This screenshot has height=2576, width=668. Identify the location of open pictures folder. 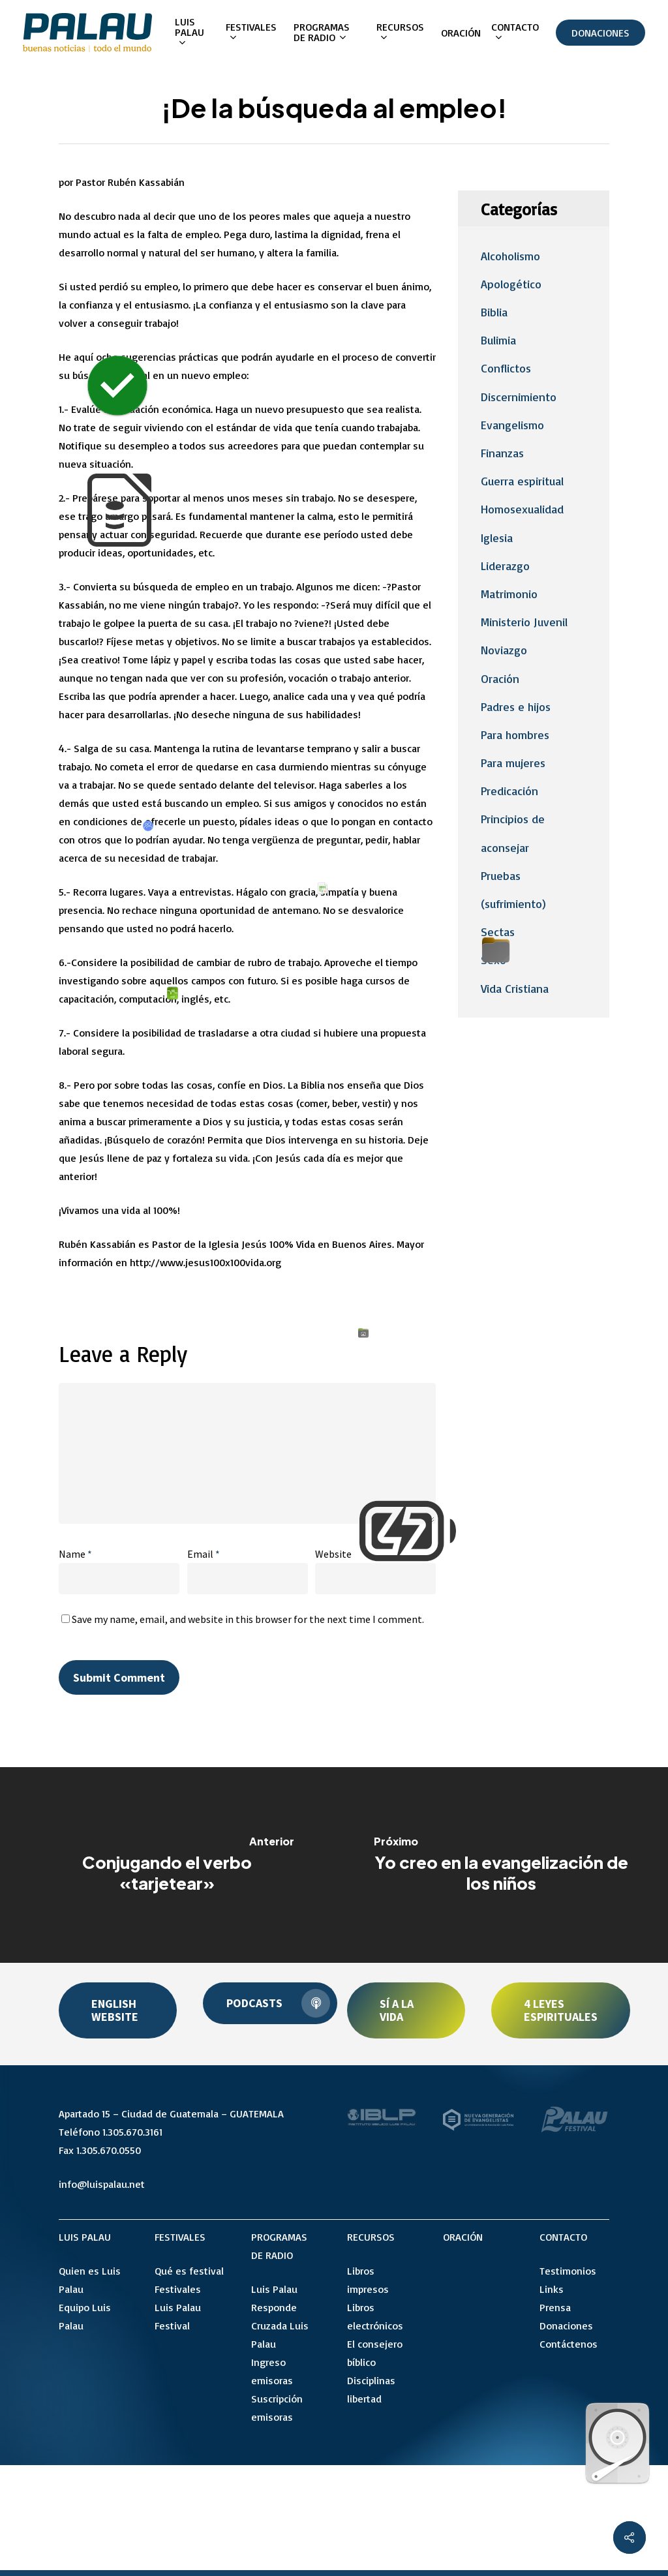
(363, 1333).